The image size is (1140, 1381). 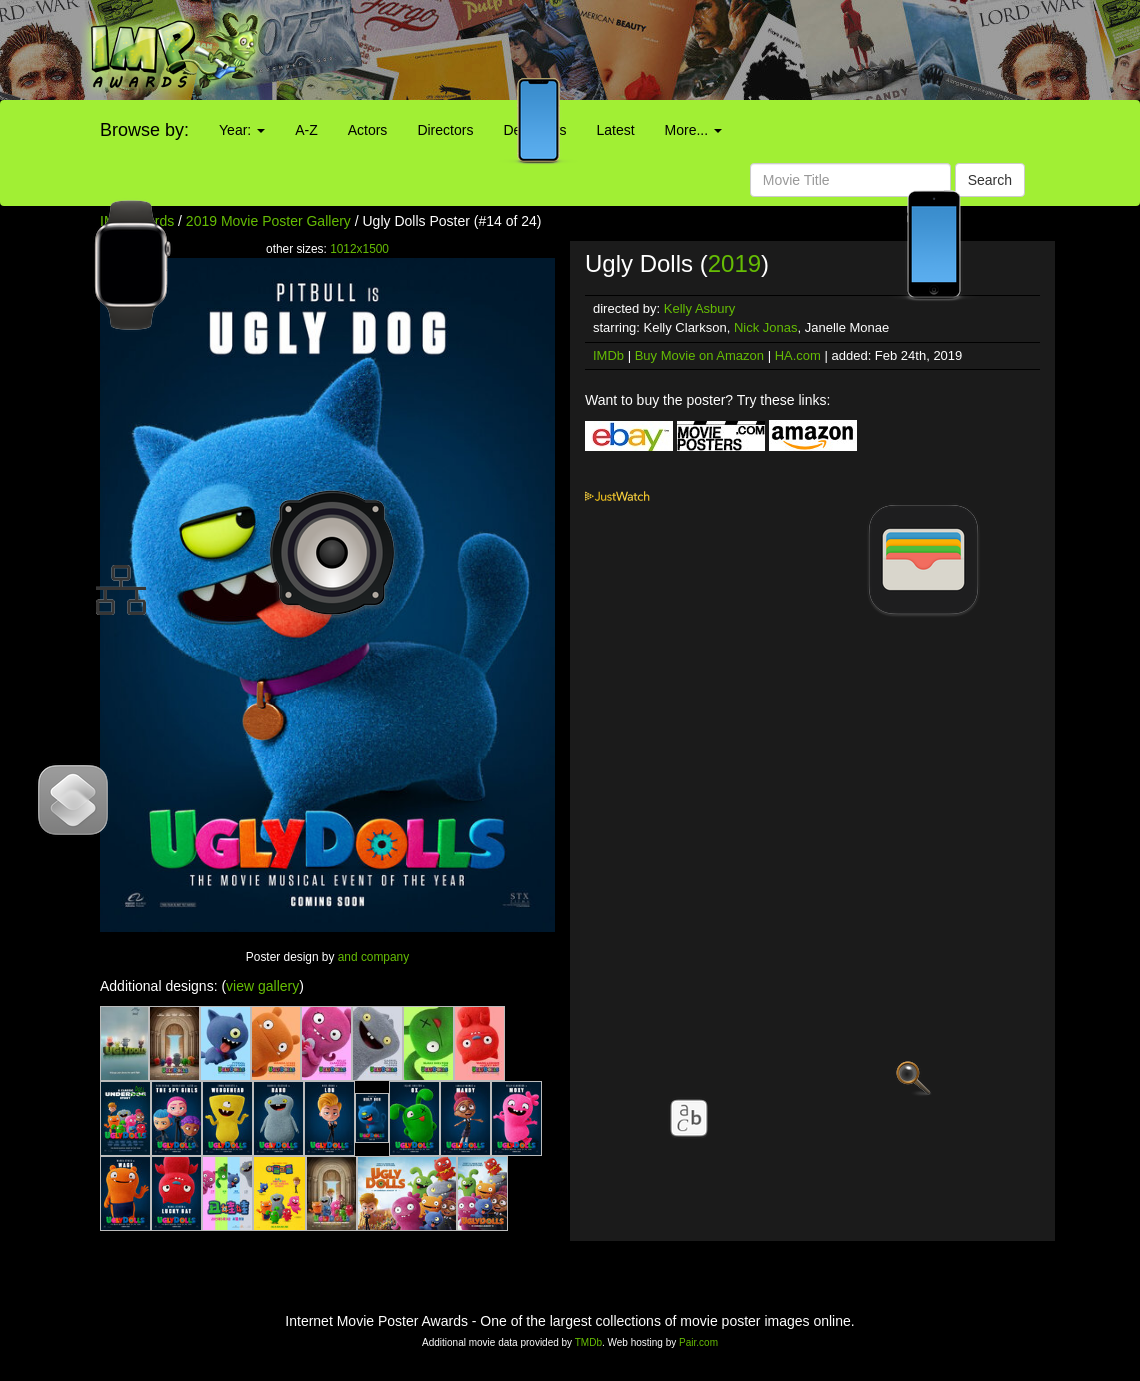 I want to click on adjust speaker or audio output volume, so click(x=332, y=552).